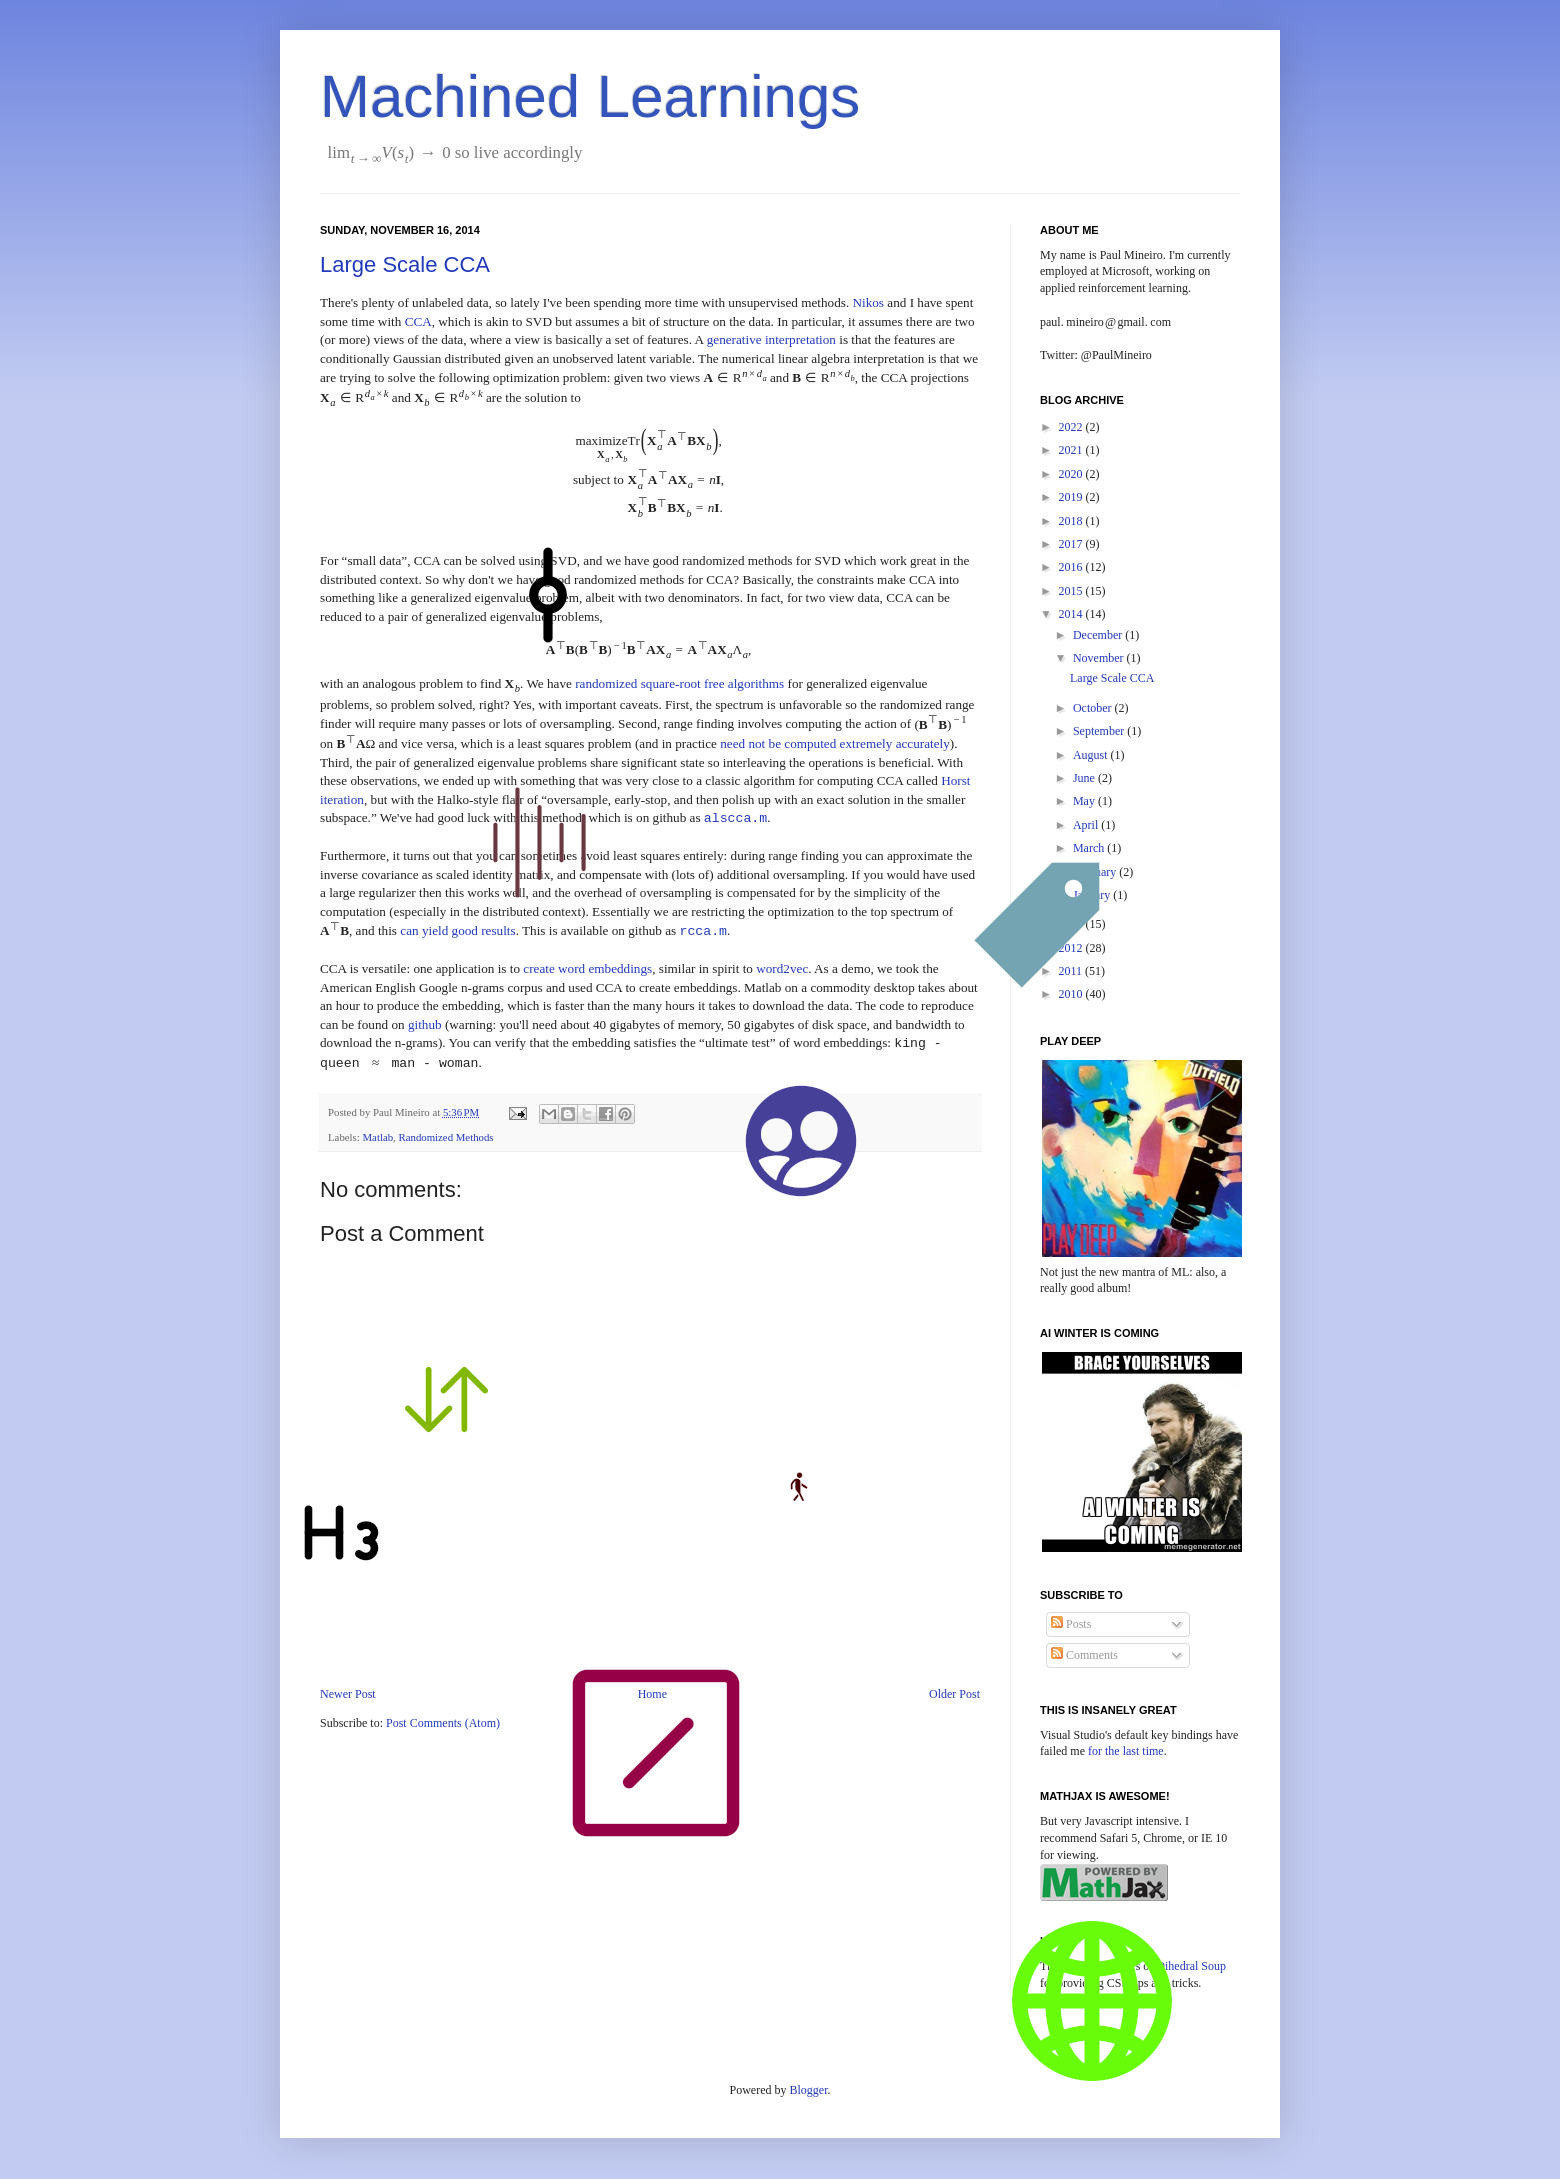 The image size is (1560, 2179). Describe the element at coordinates (446, 1399) in the screenshot. I see `swap or reorder items vertically` at that location.